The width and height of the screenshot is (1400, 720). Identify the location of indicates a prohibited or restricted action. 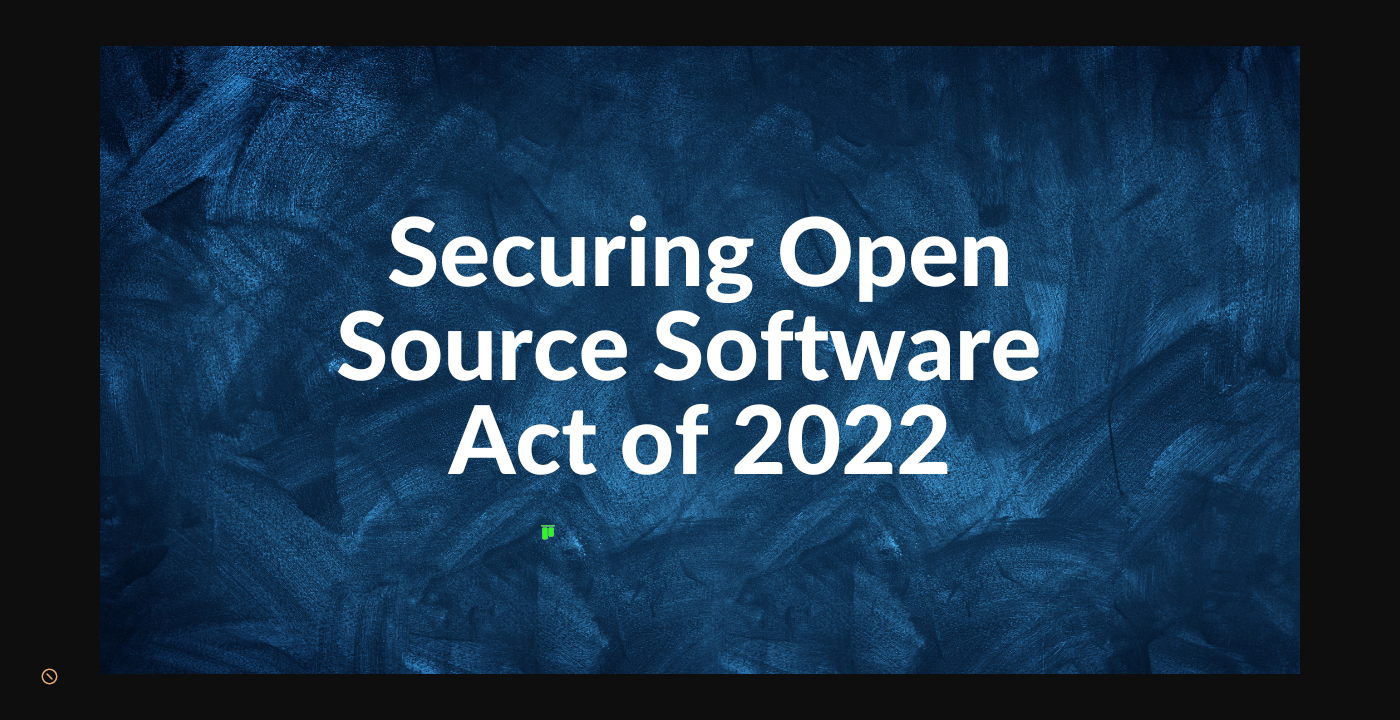
(49, 676).